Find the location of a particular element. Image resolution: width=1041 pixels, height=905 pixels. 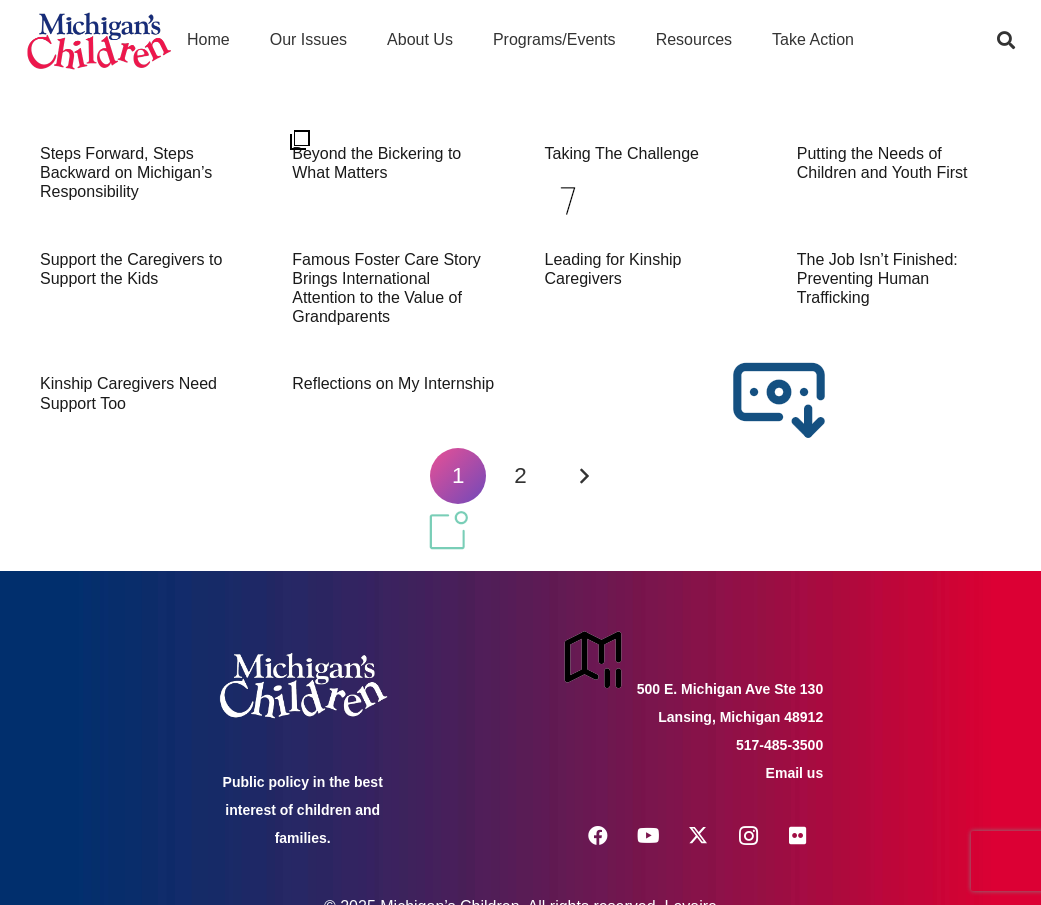

indicates the number seven in a list or sequence is located at coordinates (568, 201).